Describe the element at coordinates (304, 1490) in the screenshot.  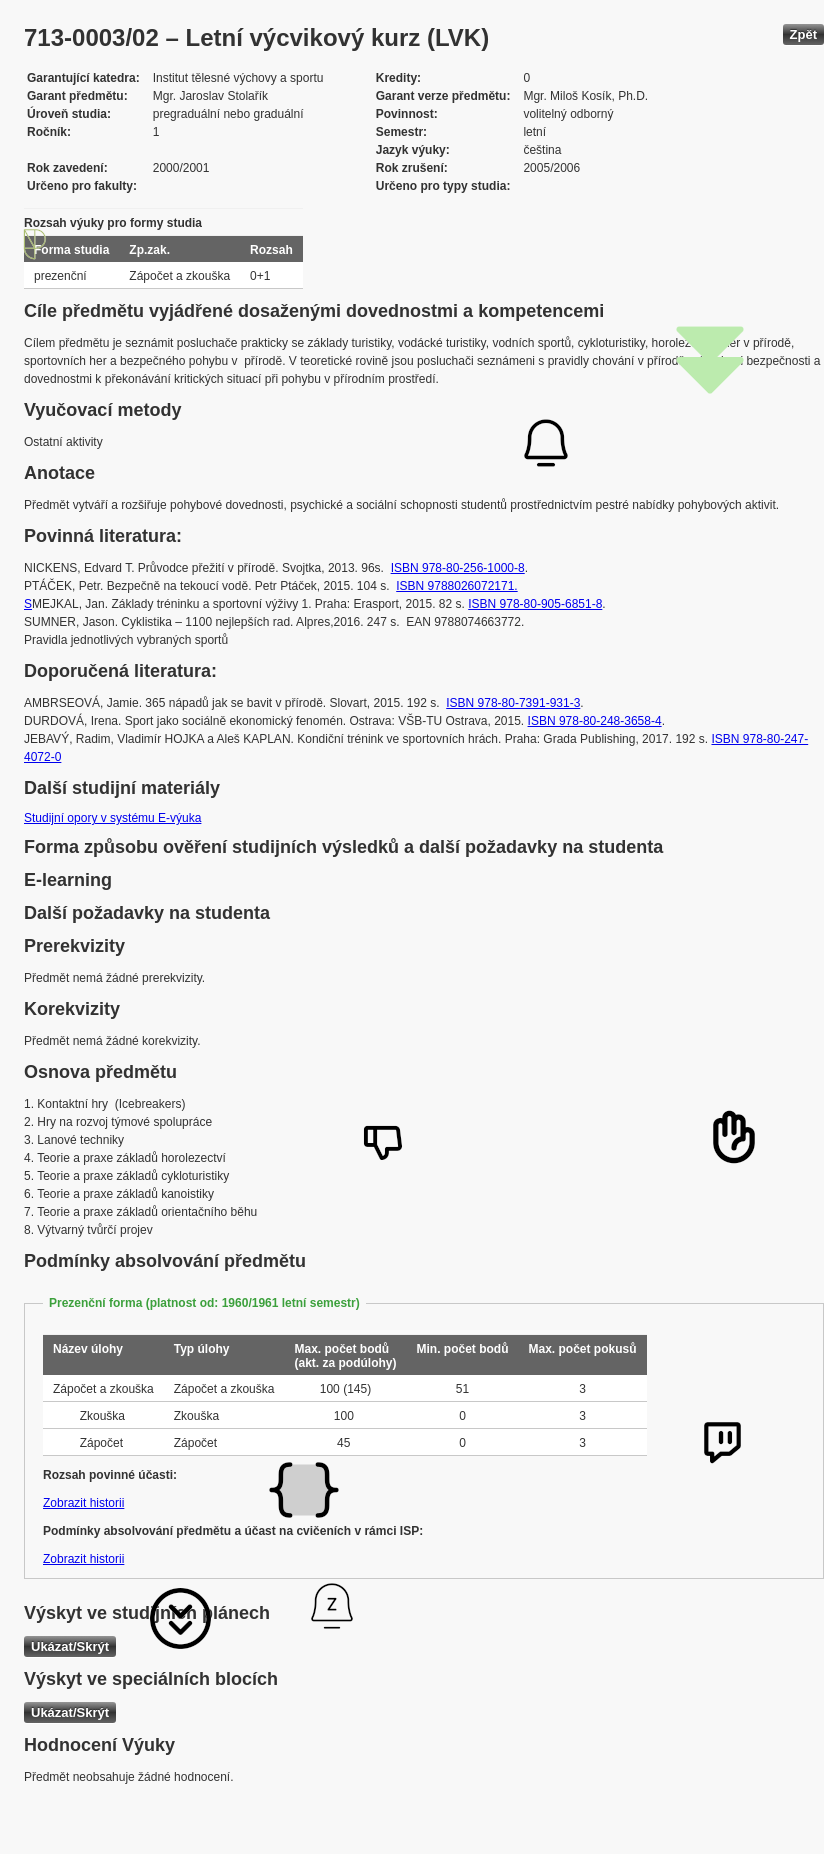
I see `access code or developer settings` at that location.